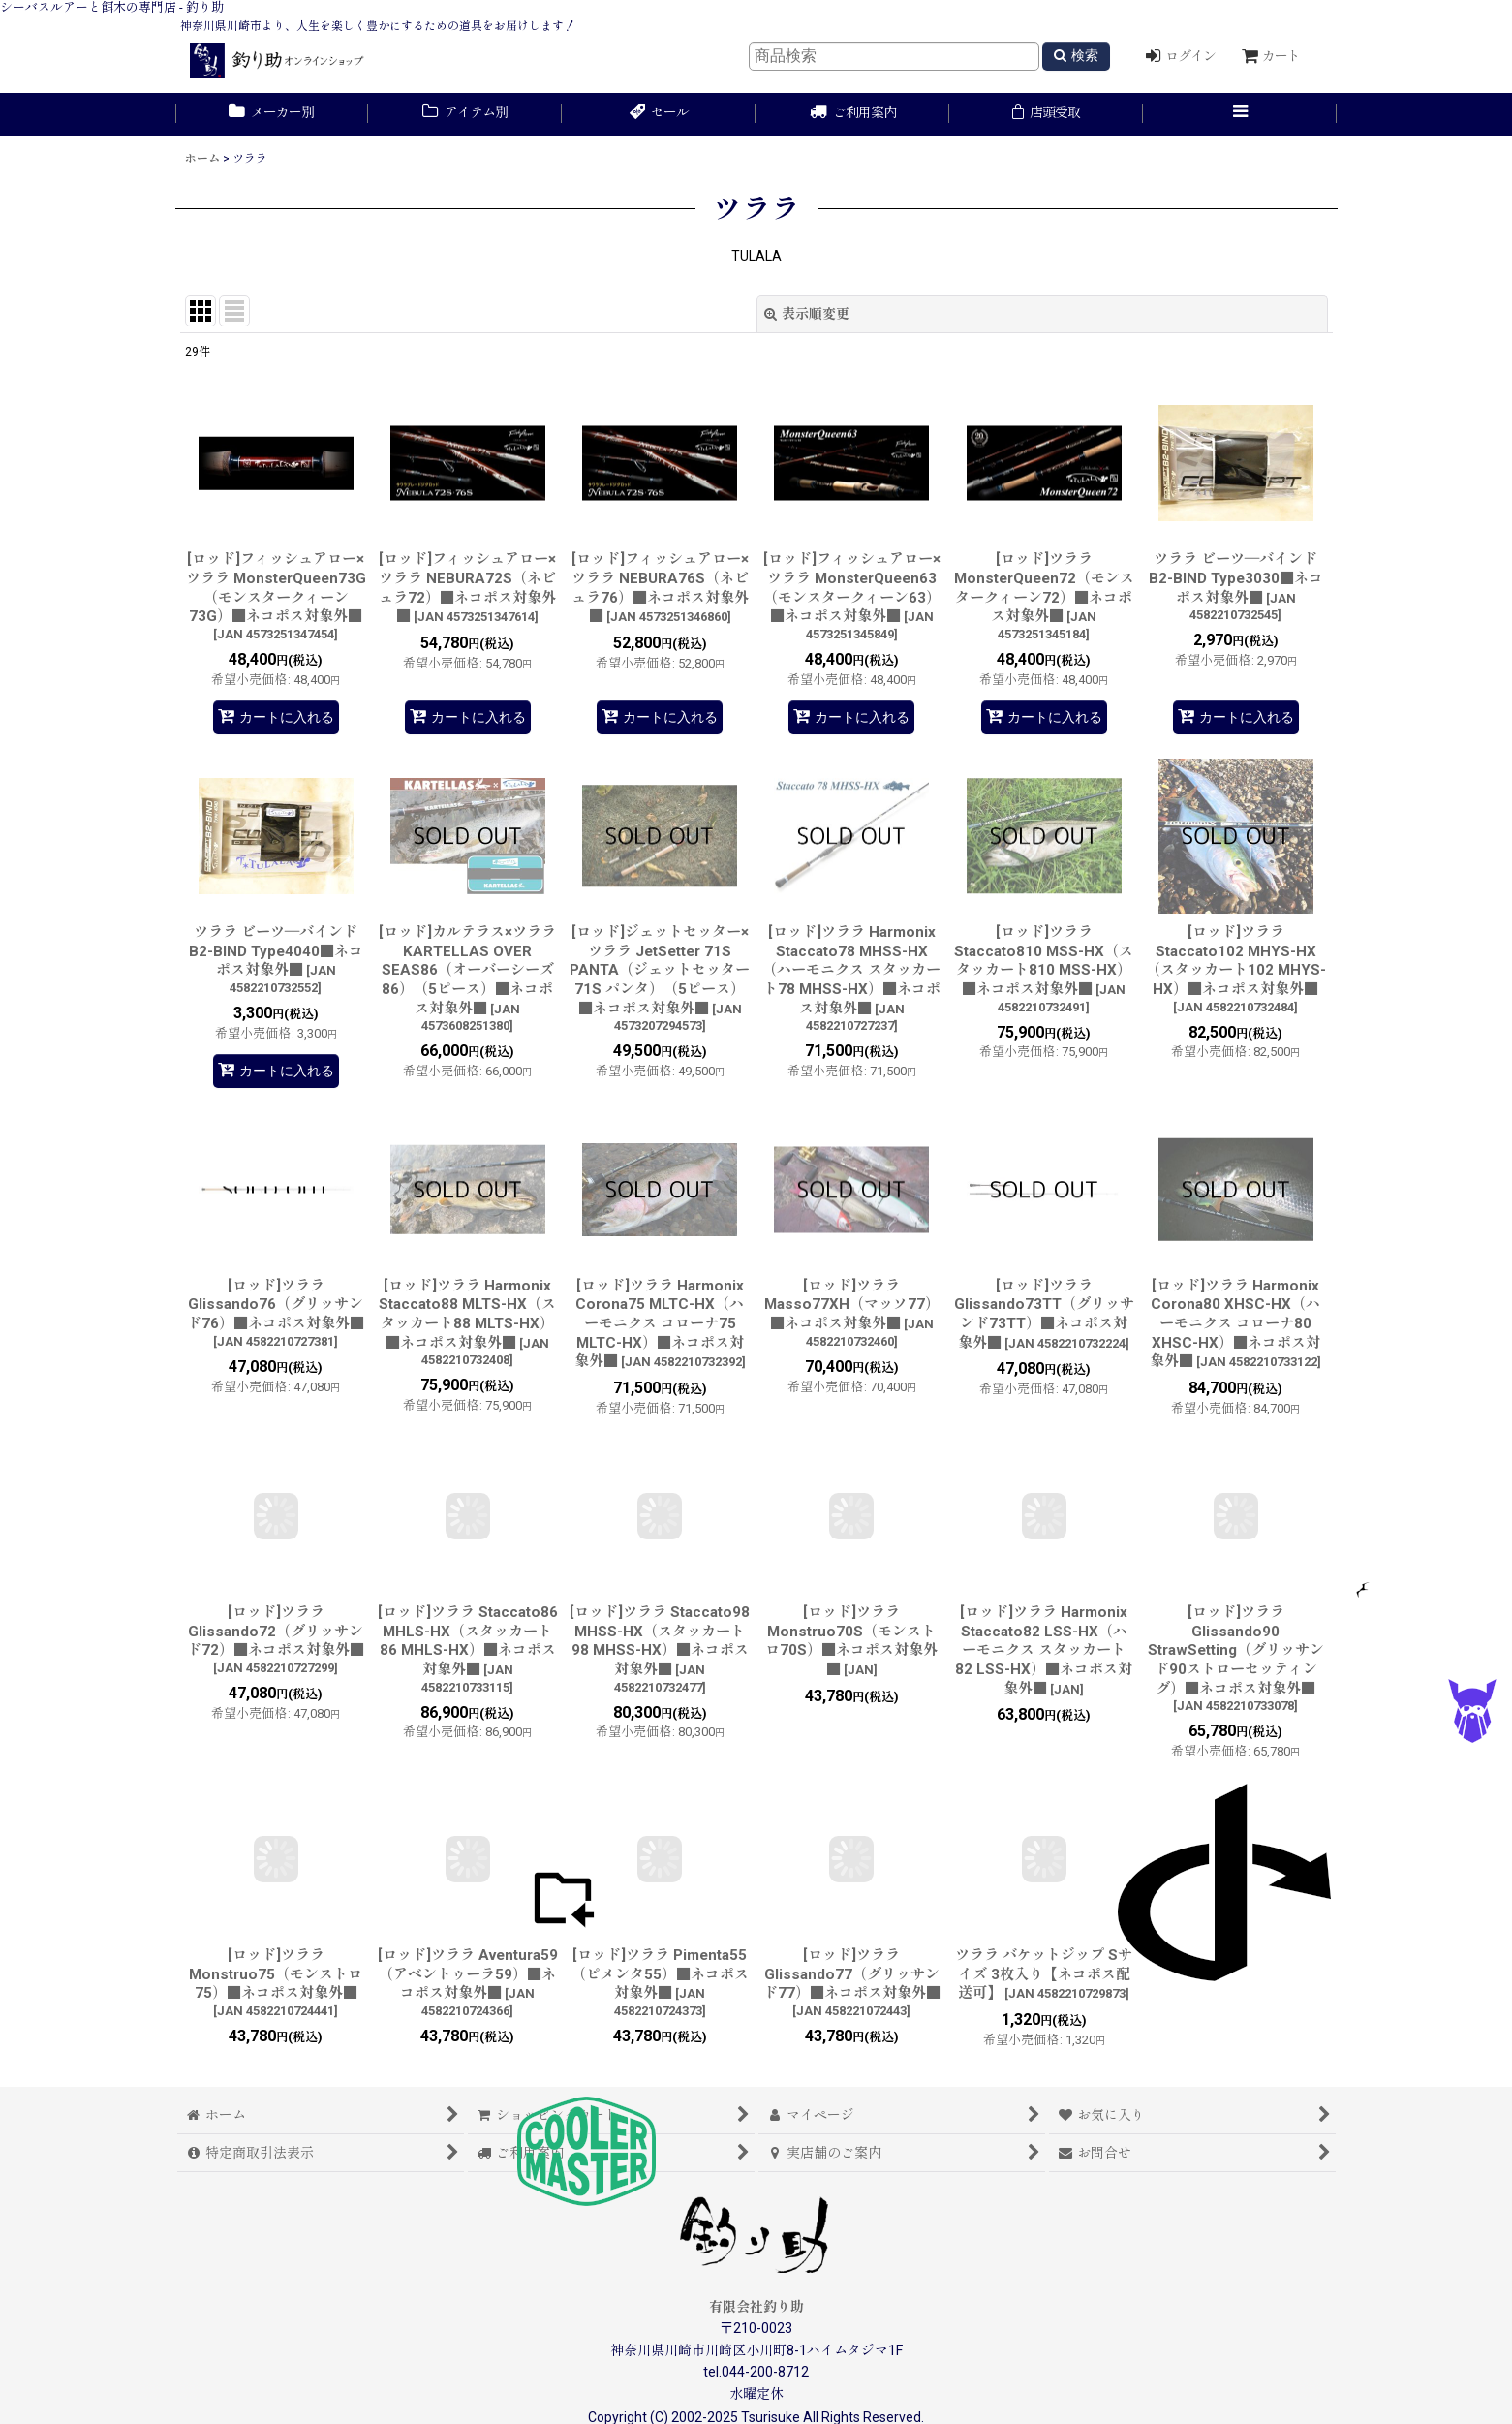  I want to click on open frigate NVR dashboard, so click(1363, 1590).